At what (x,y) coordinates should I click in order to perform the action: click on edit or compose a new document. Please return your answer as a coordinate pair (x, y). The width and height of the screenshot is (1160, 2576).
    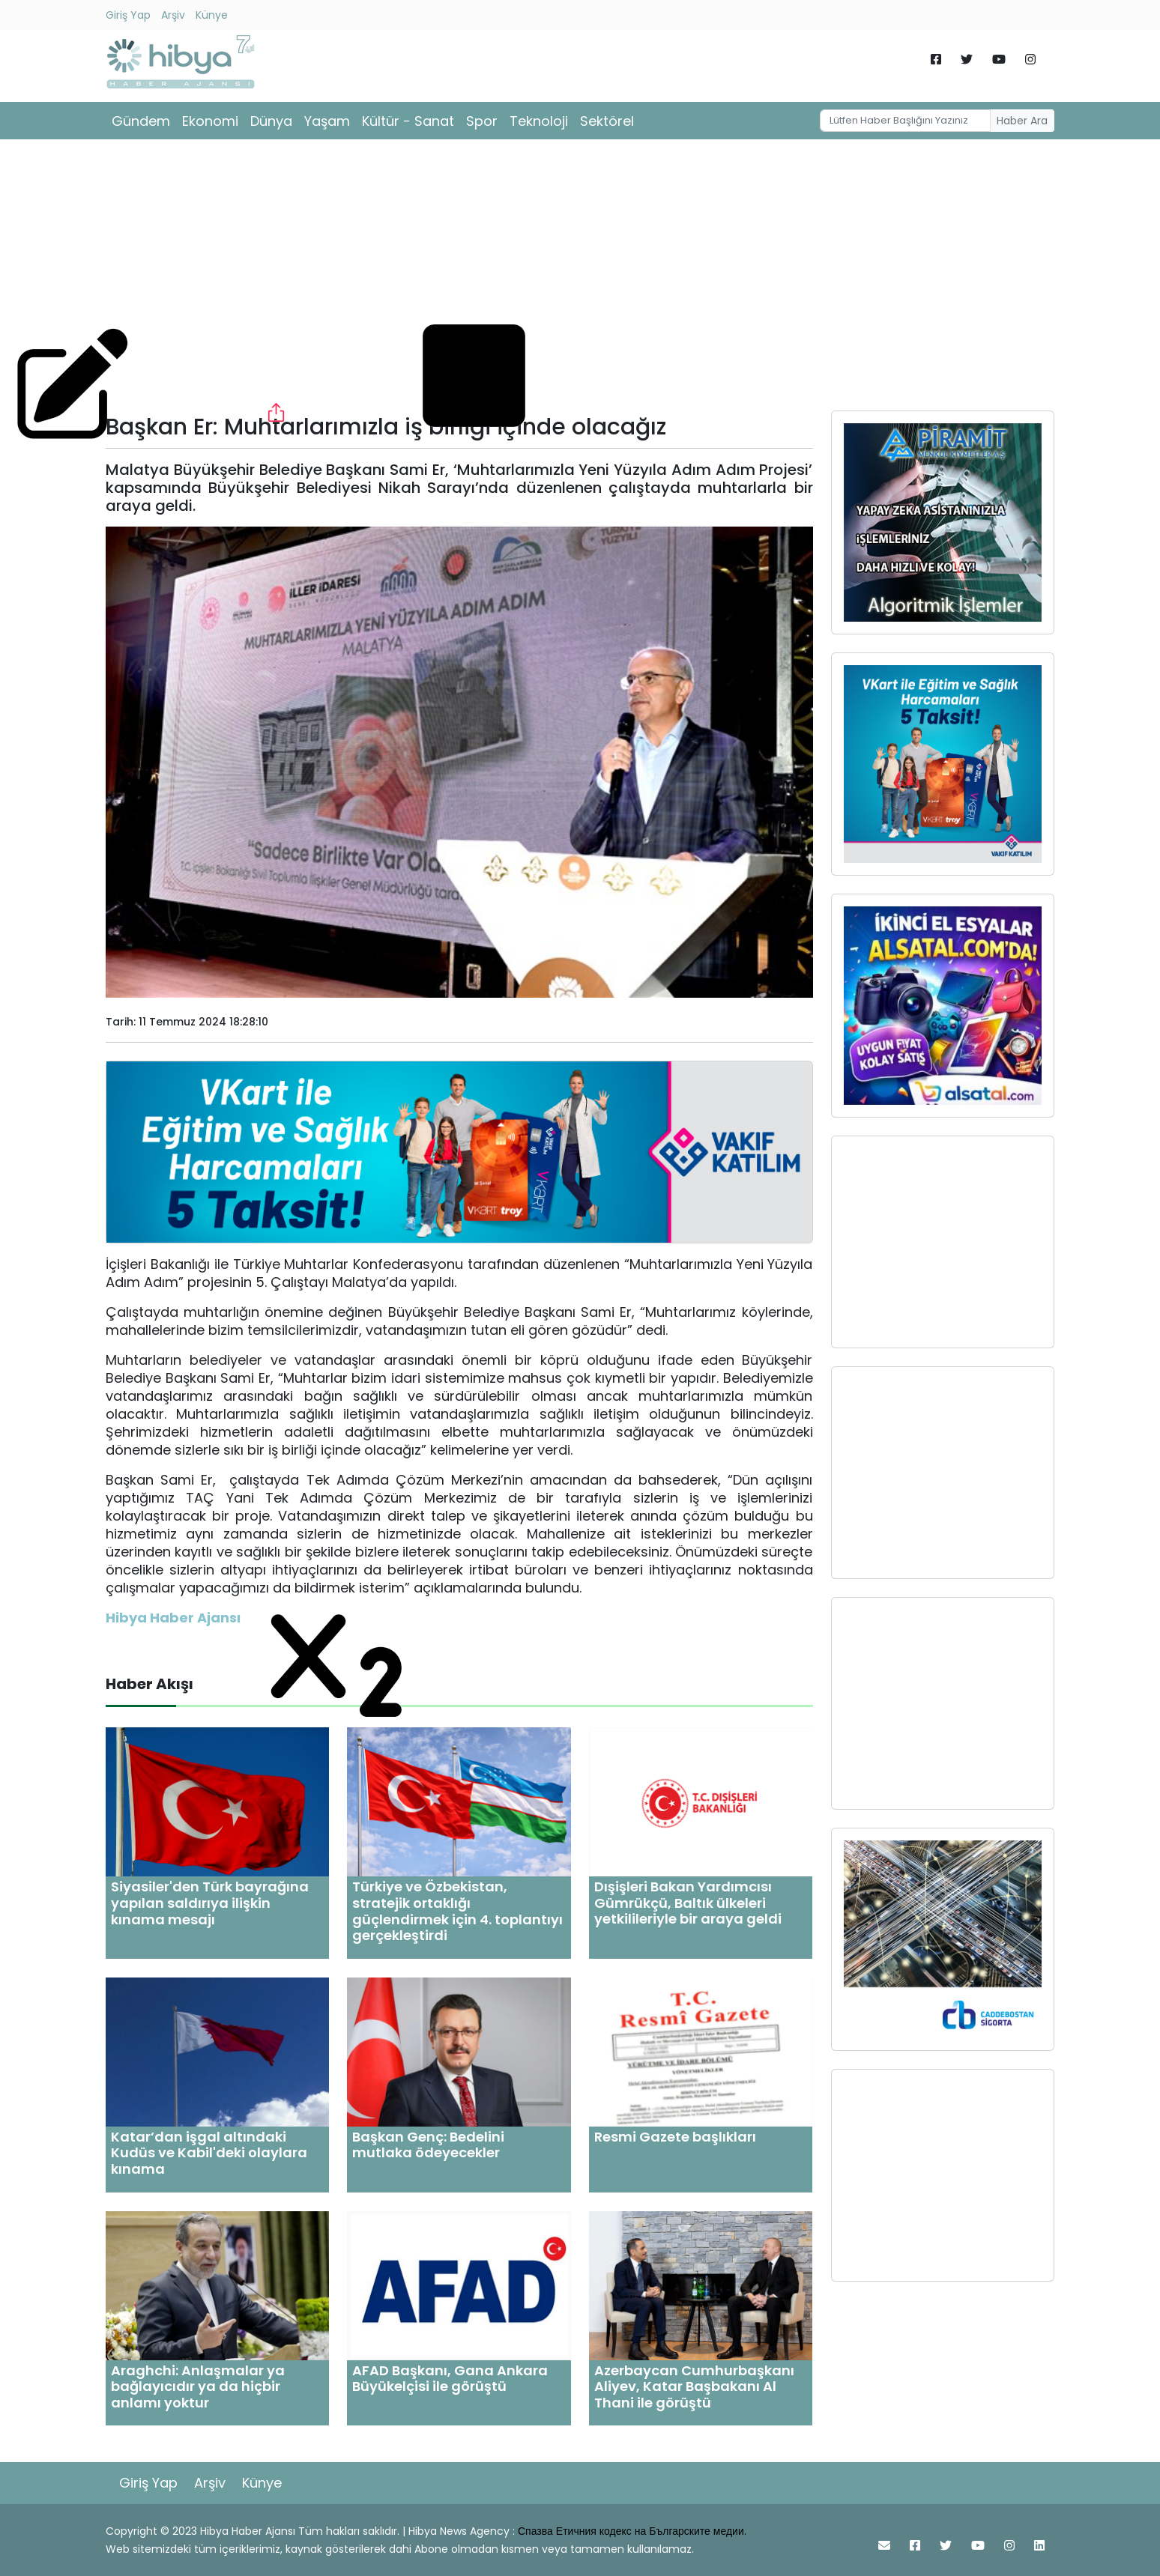
    Looking at the image, I should click on (70, 386).